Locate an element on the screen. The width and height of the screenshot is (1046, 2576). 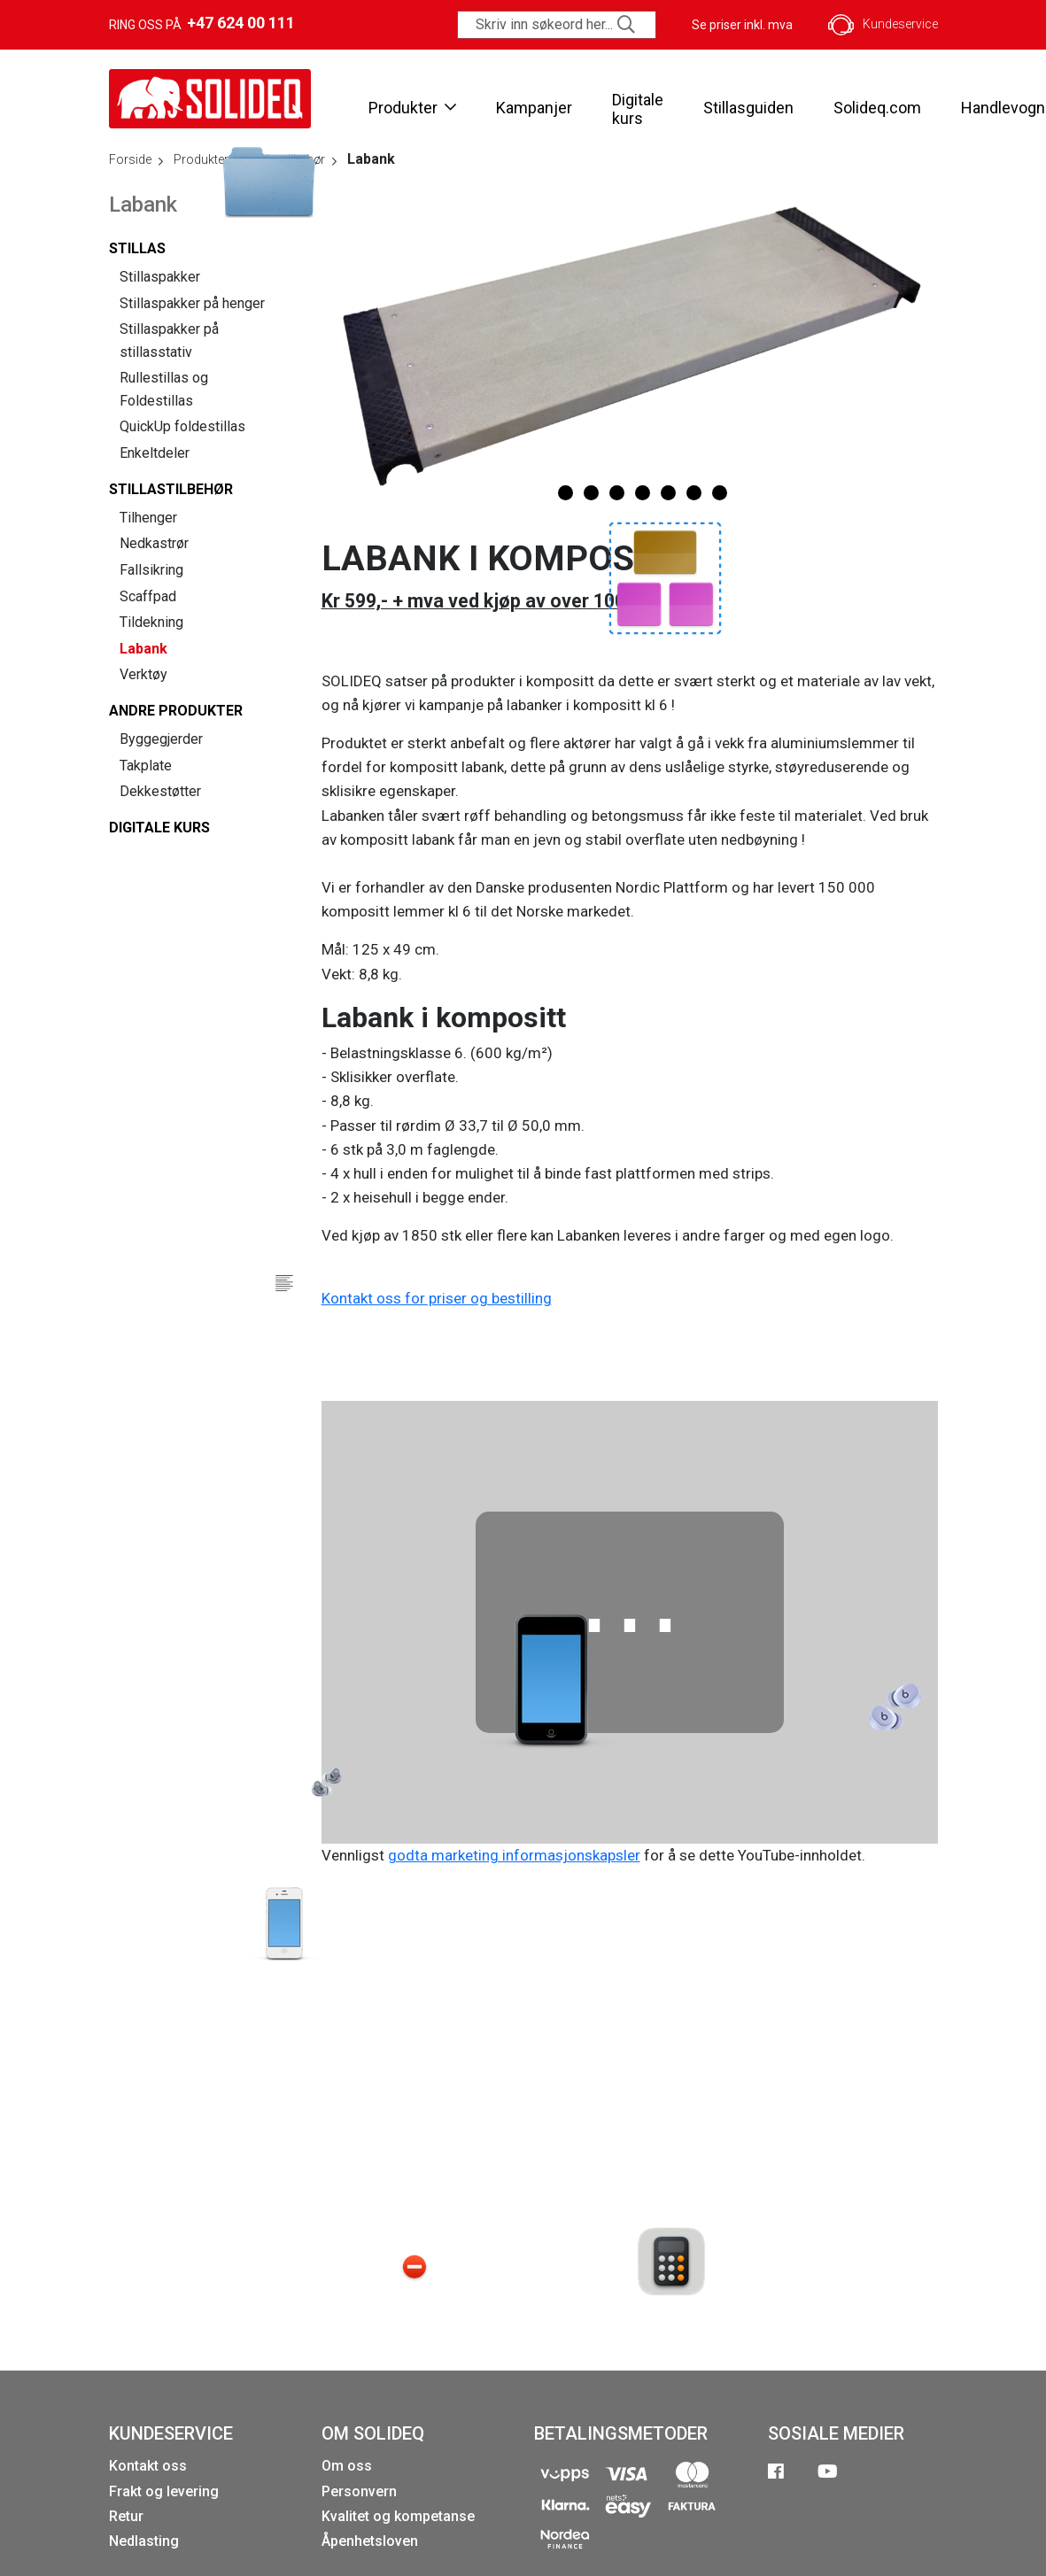
connect beats wireless earbuds is located at coordinates (327, 1783).